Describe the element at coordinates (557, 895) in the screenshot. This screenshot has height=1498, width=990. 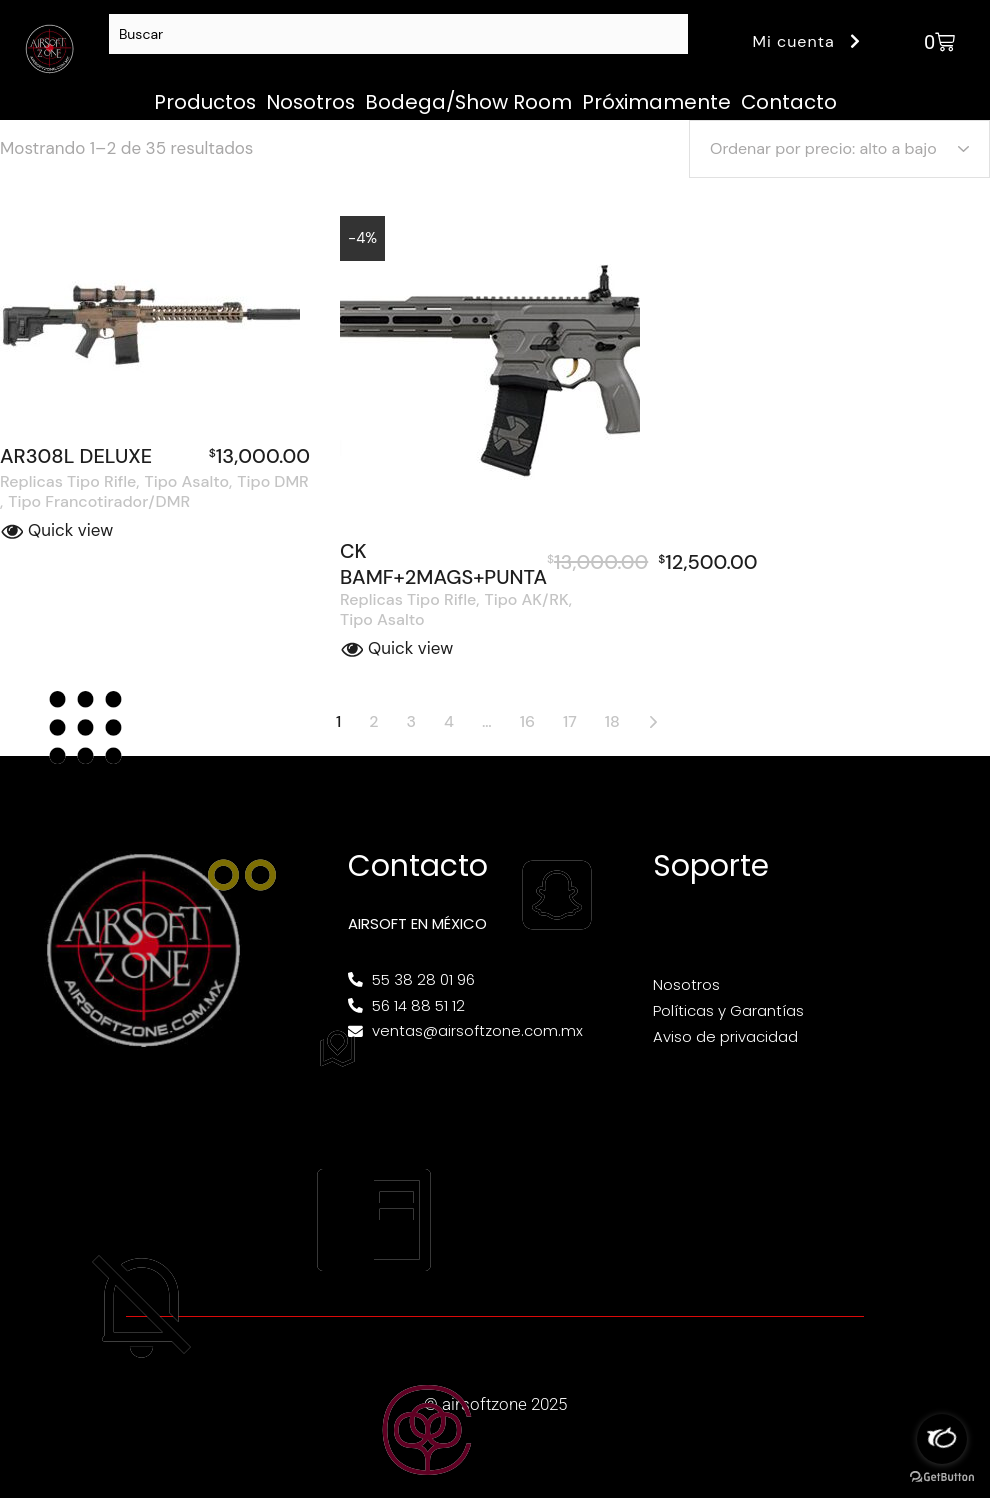
I see `open snapchat app` at that location.